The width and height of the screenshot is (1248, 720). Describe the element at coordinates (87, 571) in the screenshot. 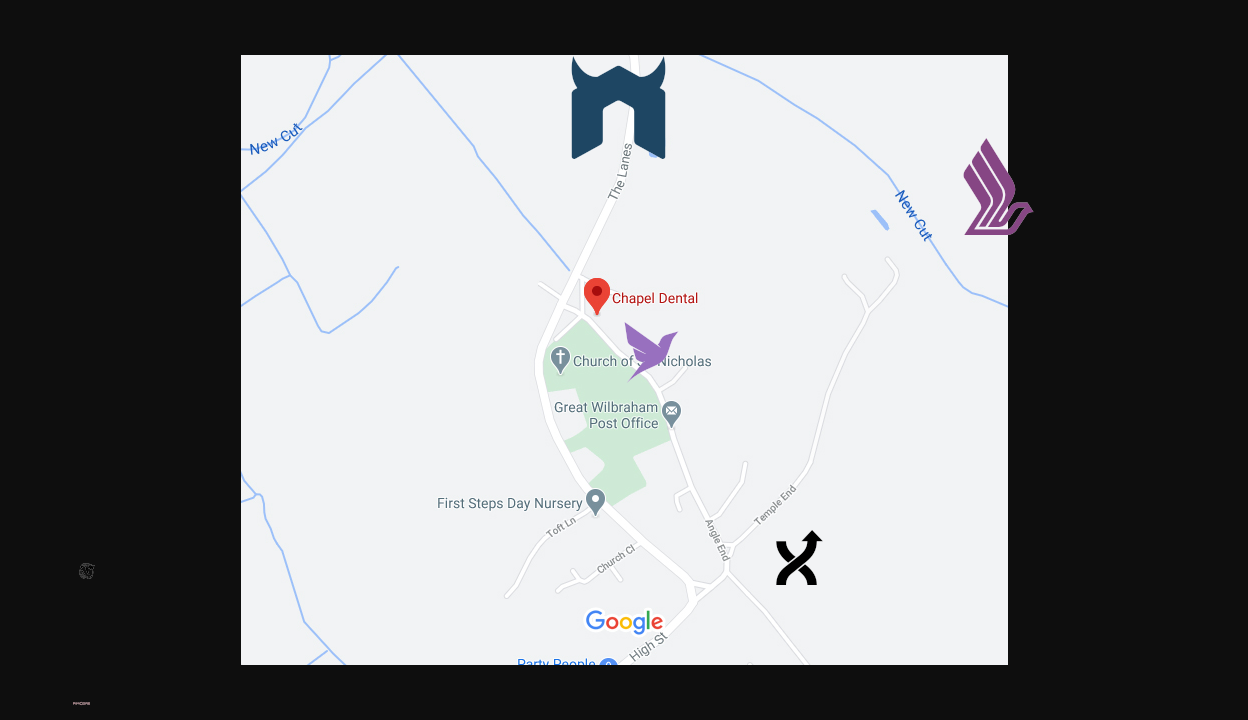

I see `open GNU IceCat browser` at that location.